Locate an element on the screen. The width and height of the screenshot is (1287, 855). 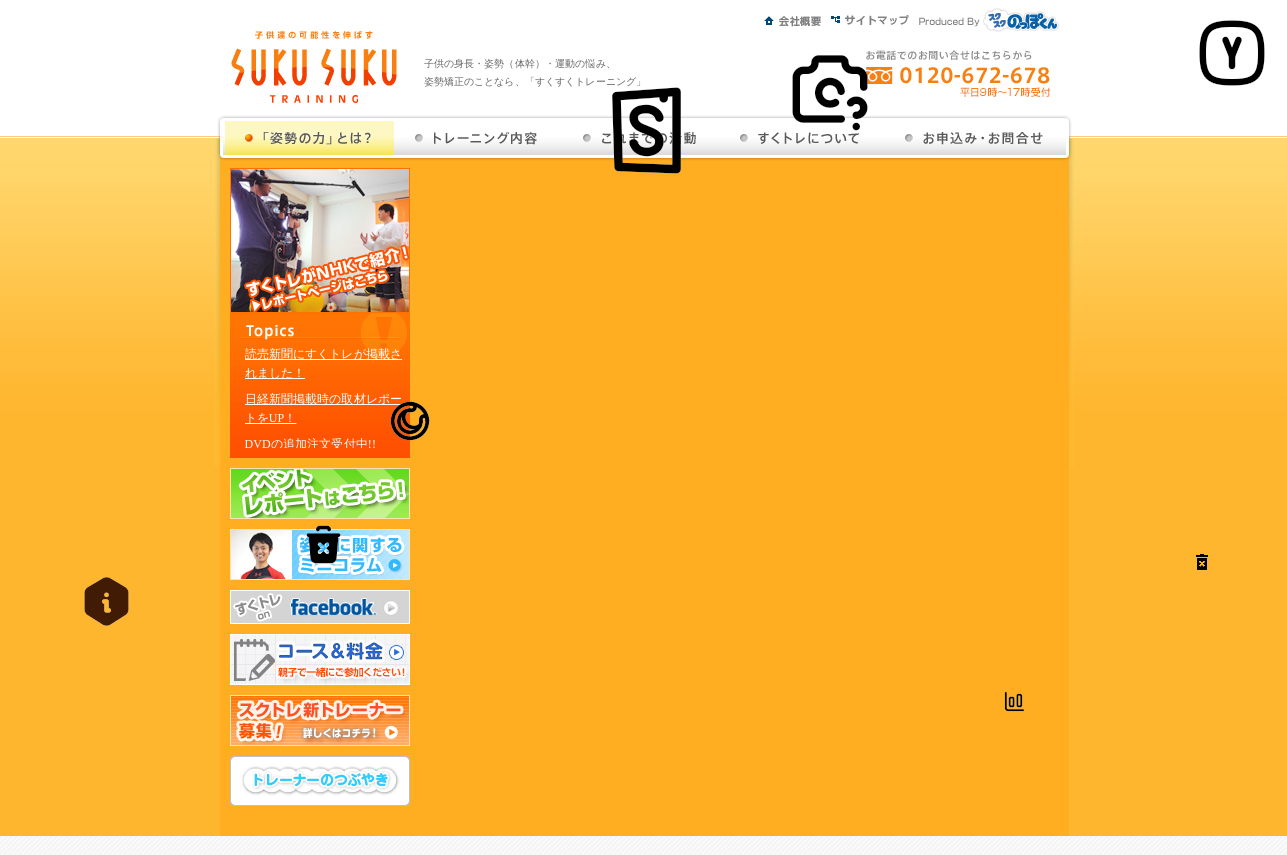
open Cinema 4D application is located at coordinates (410, 421).